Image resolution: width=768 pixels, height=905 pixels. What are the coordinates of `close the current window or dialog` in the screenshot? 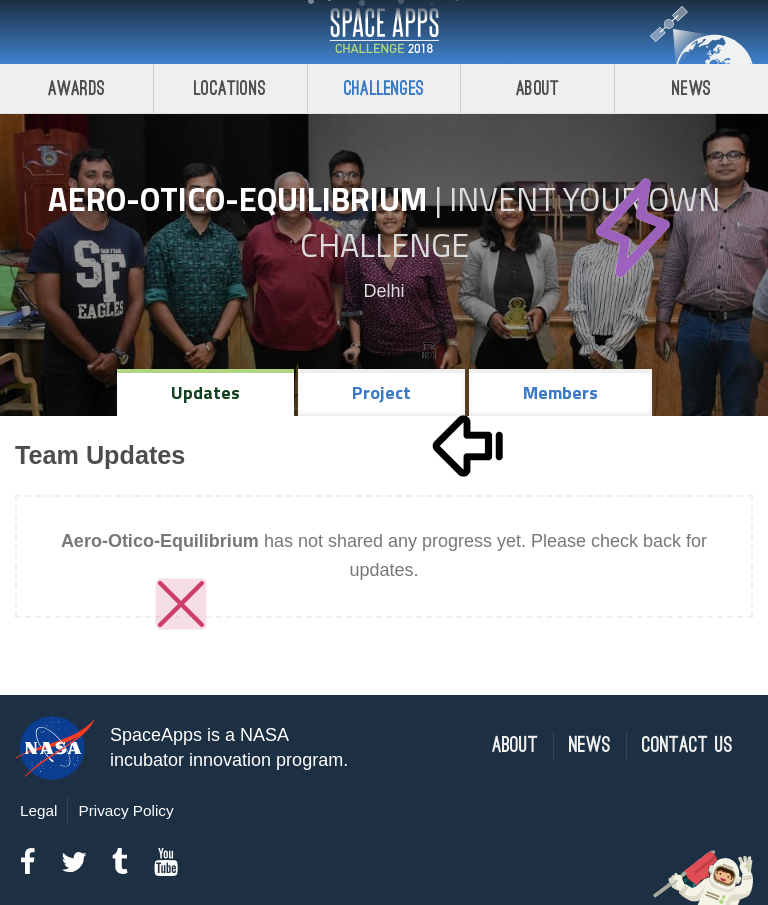 It's located at (181, 604).